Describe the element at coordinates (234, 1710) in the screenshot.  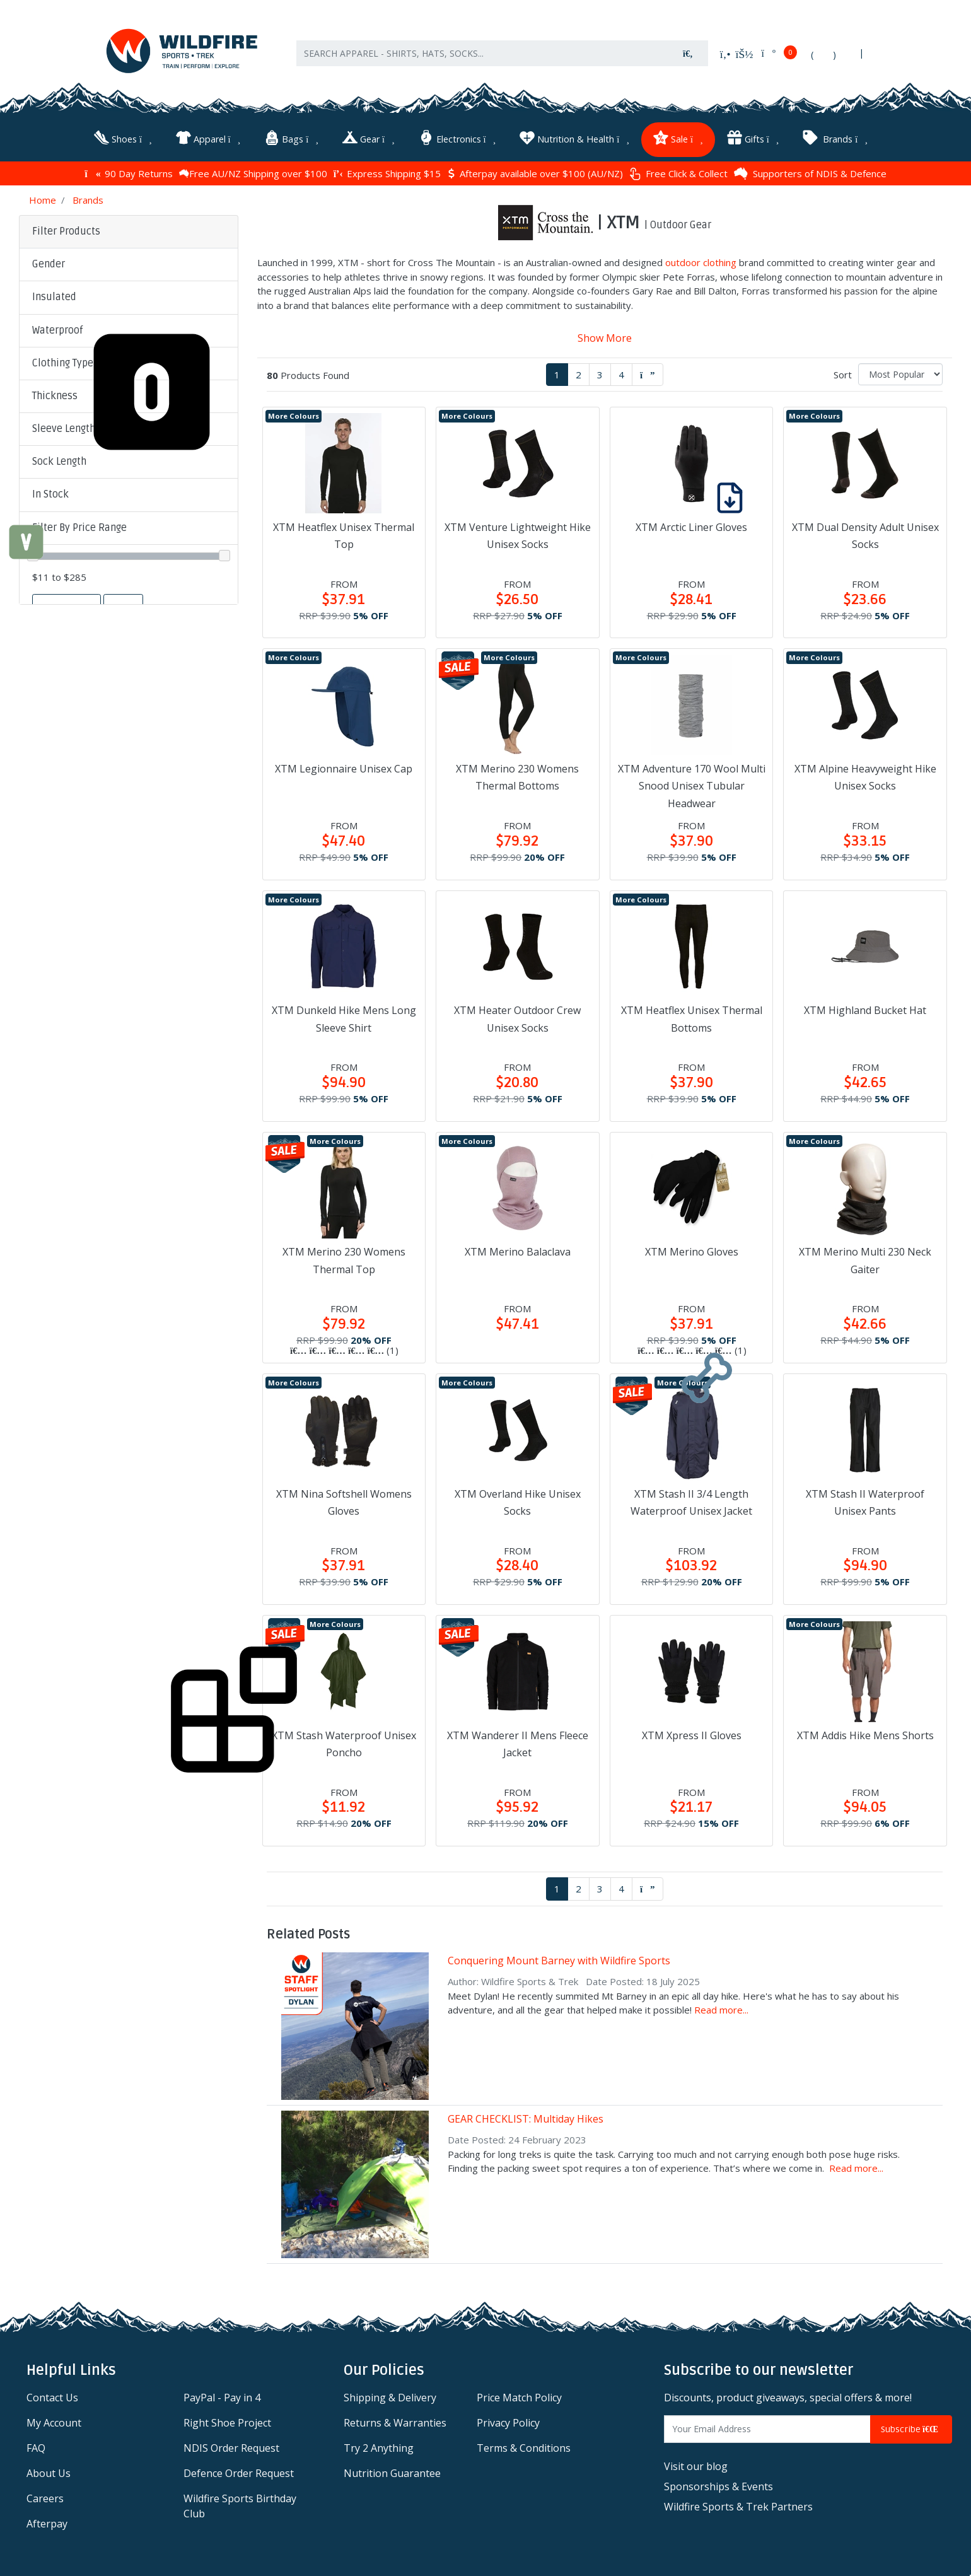
I see `access modular components or blocks` at that location.